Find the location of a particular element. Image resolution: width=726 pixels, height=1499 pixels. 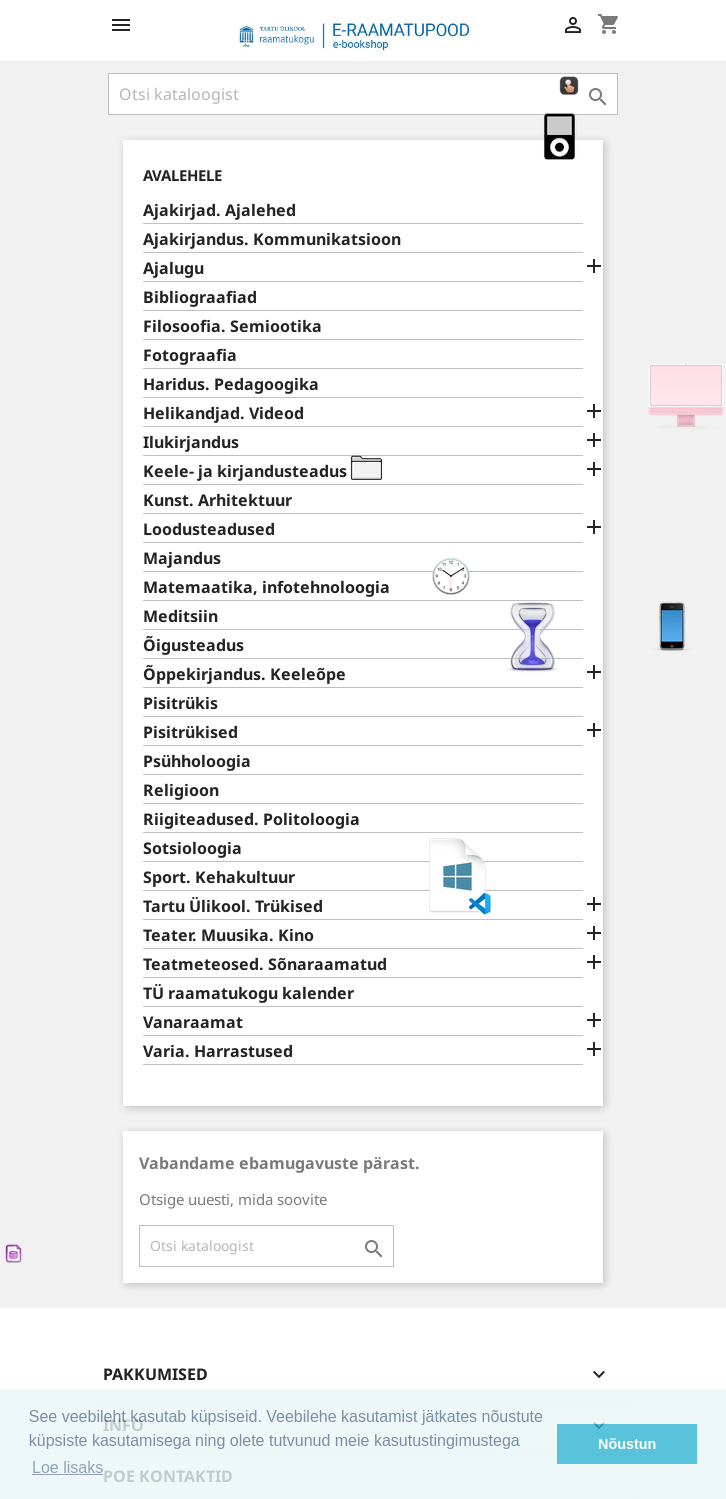

connect or sync an iPhone device is located at coordinates (672, 626).